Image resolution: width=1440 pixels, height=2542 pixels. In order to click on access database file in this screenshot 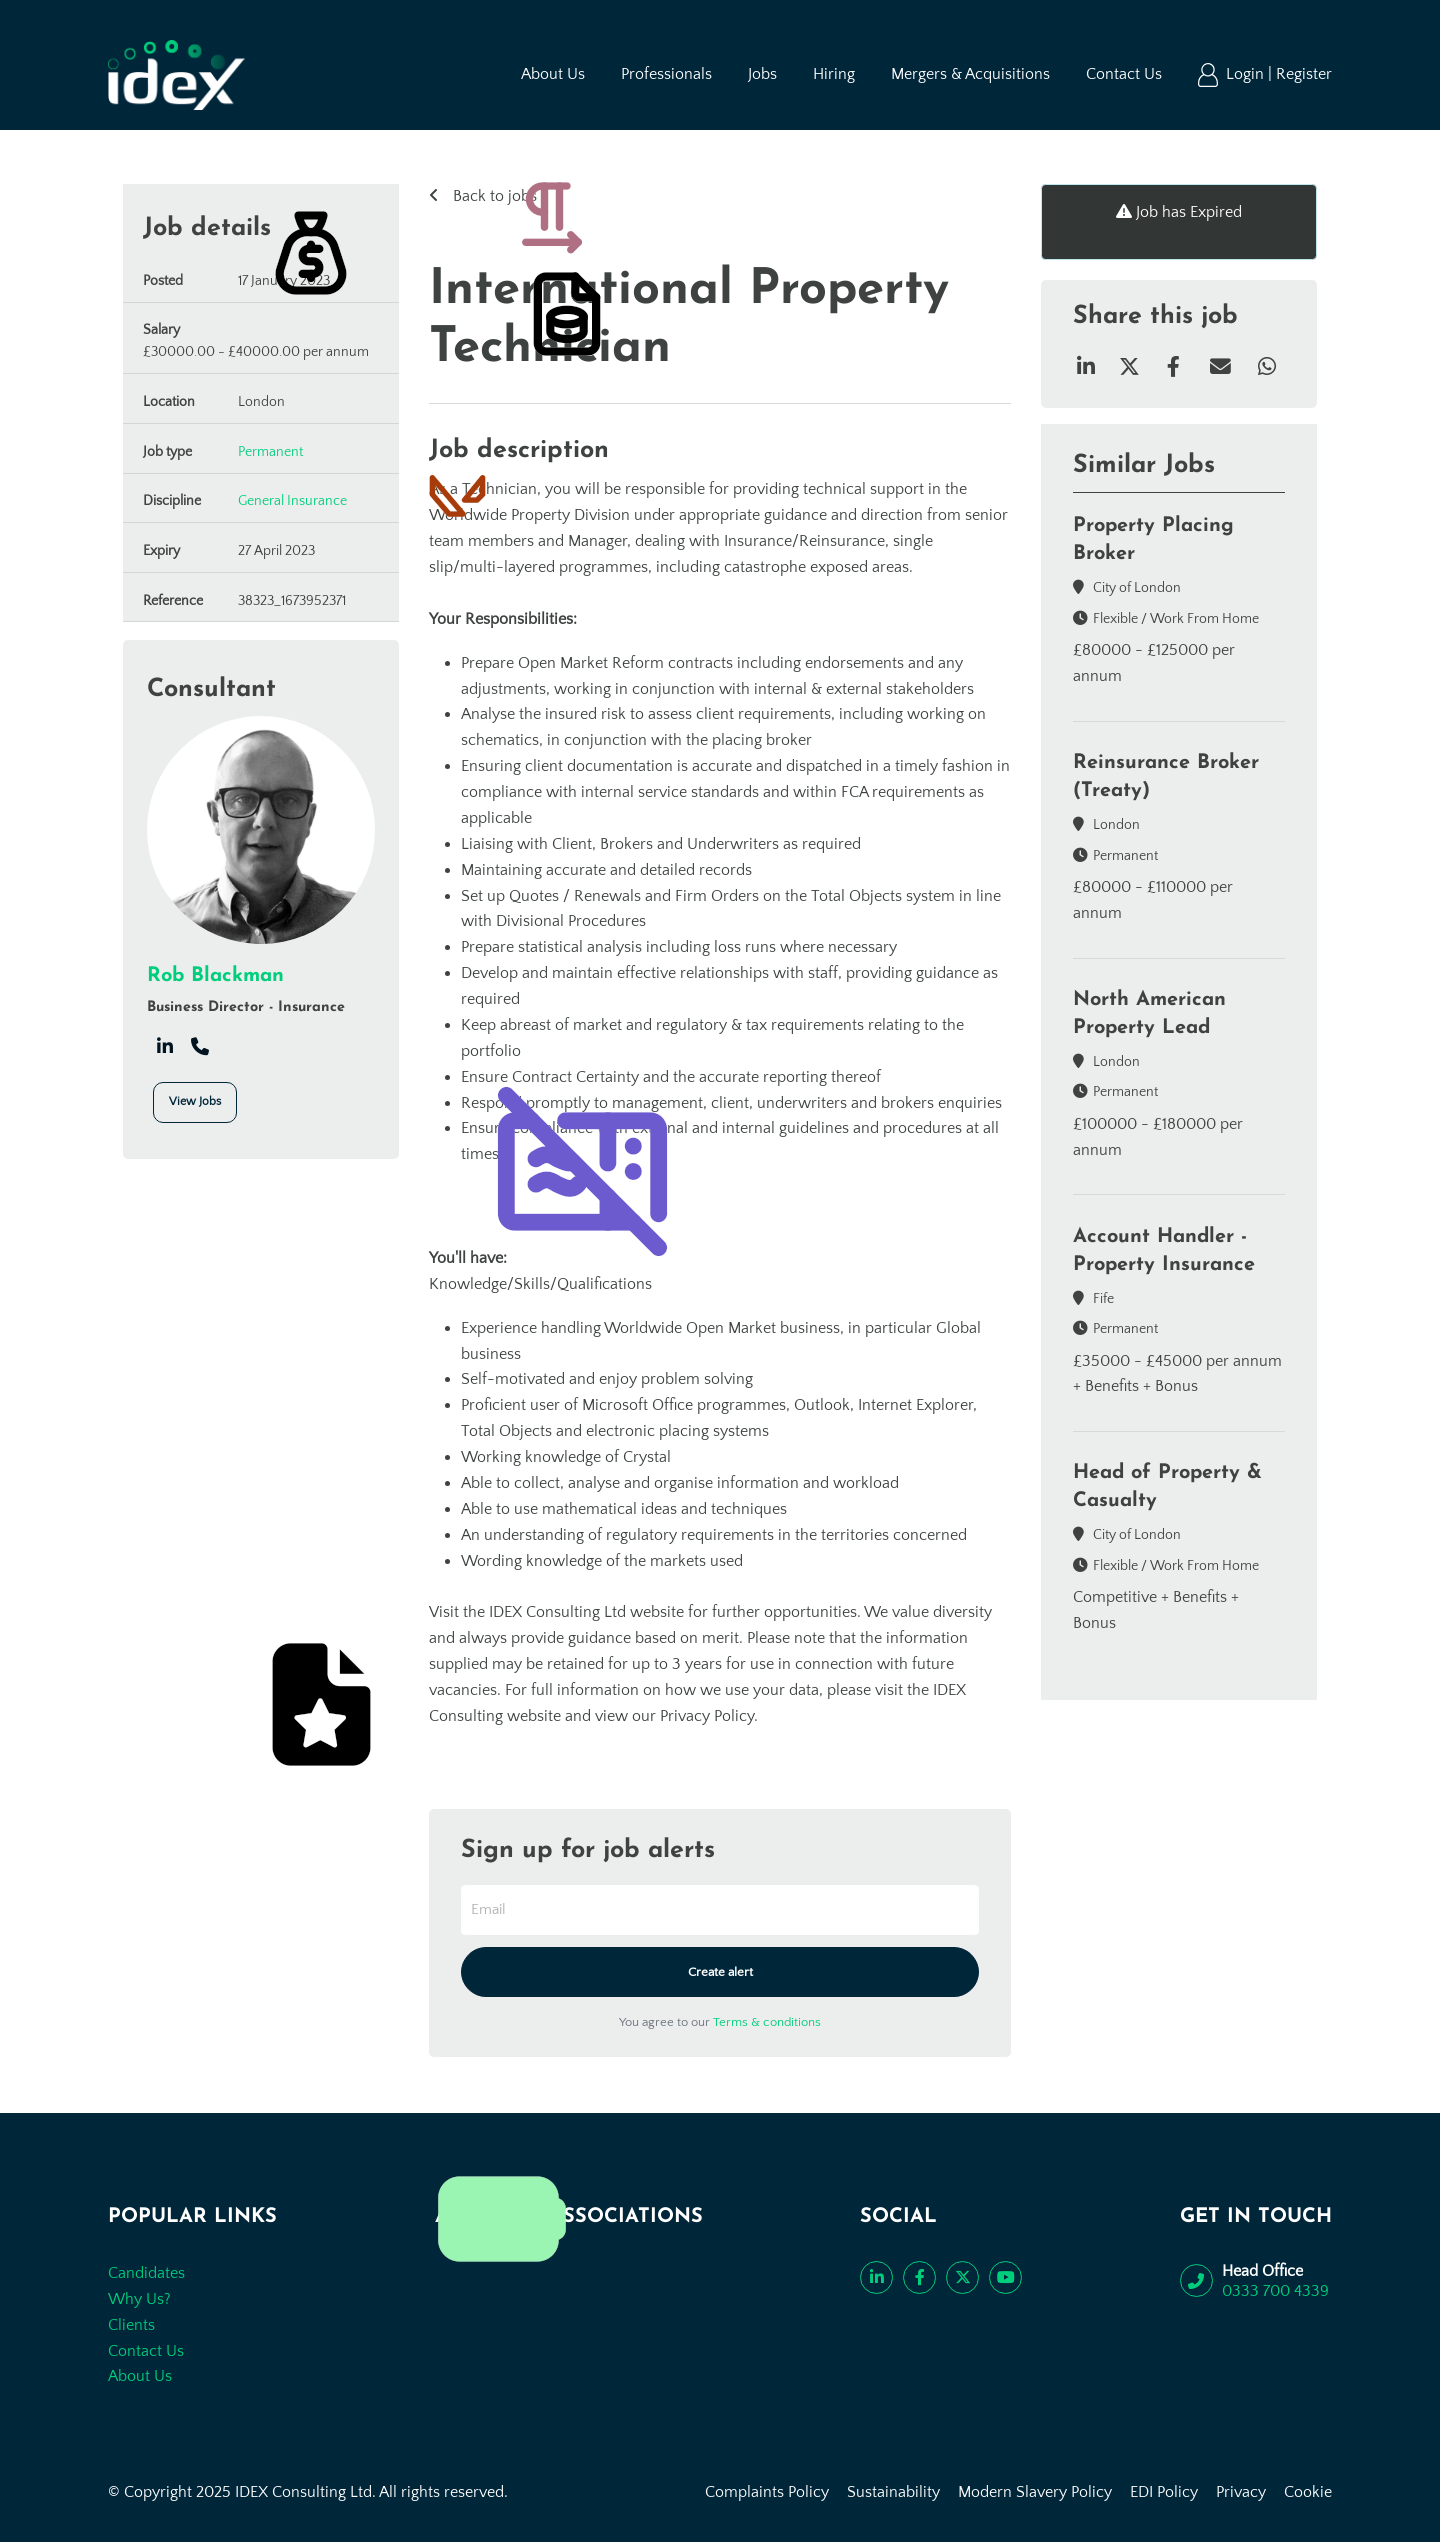, I will do `click(567, 314)`.